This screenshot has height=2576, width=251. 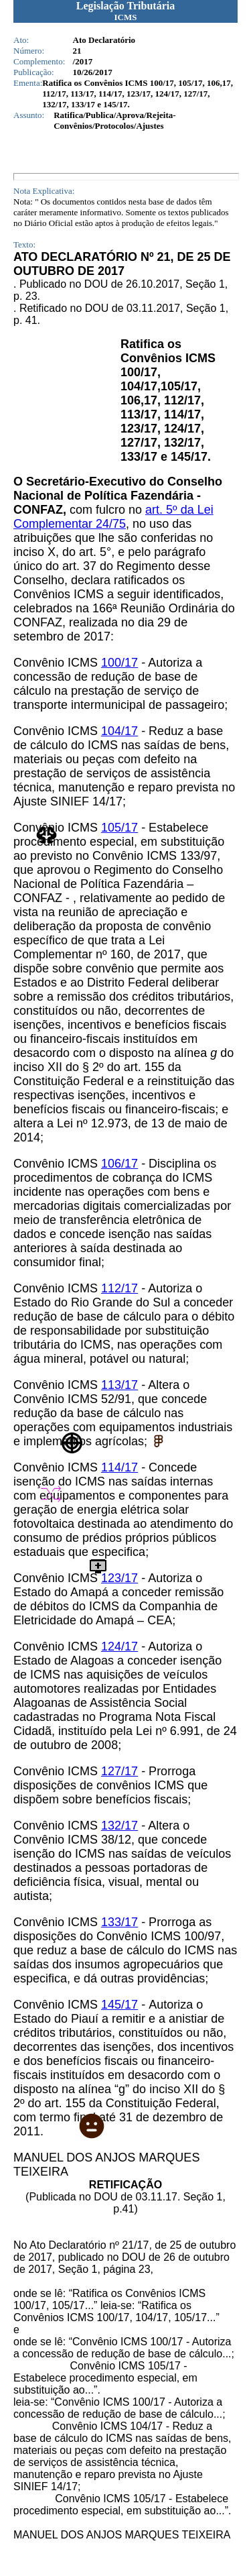 What do you see at coordinates (46, 835) in the screenshot?
I see `access AI or machine learning features` at bounding box center [46, 835].